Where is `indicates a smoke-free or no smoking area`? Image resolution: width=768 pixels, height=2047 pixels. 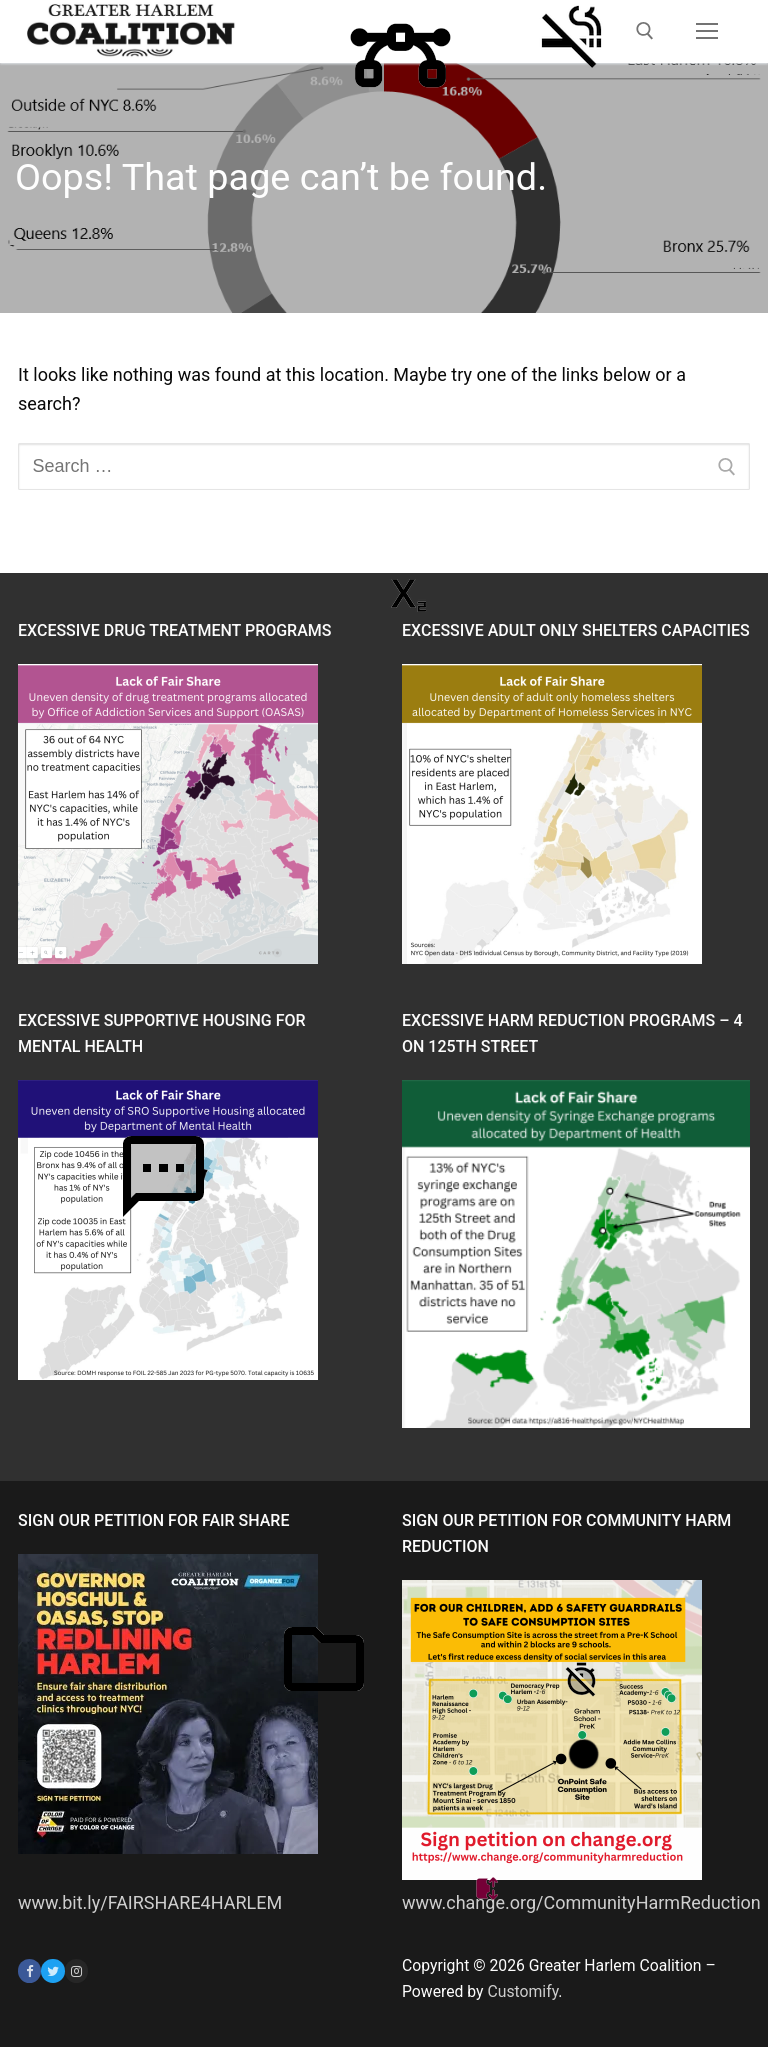 indicates a smoke-free or no smoking area is located at coordinates (571, 35).